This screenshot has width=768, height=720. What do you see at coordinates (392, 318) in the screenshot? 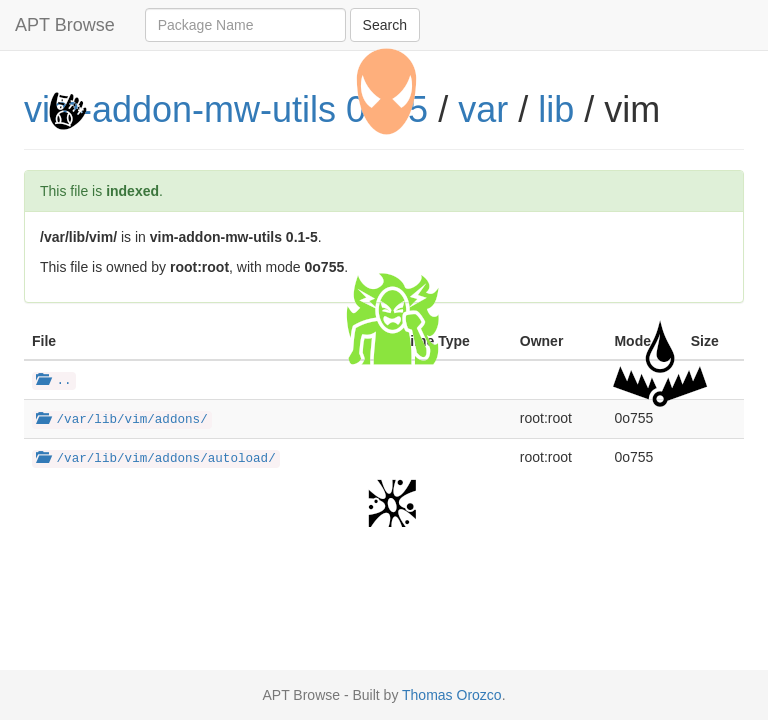
I see `activate enrage ability or berserk mode` at bounding box center [392, 318].